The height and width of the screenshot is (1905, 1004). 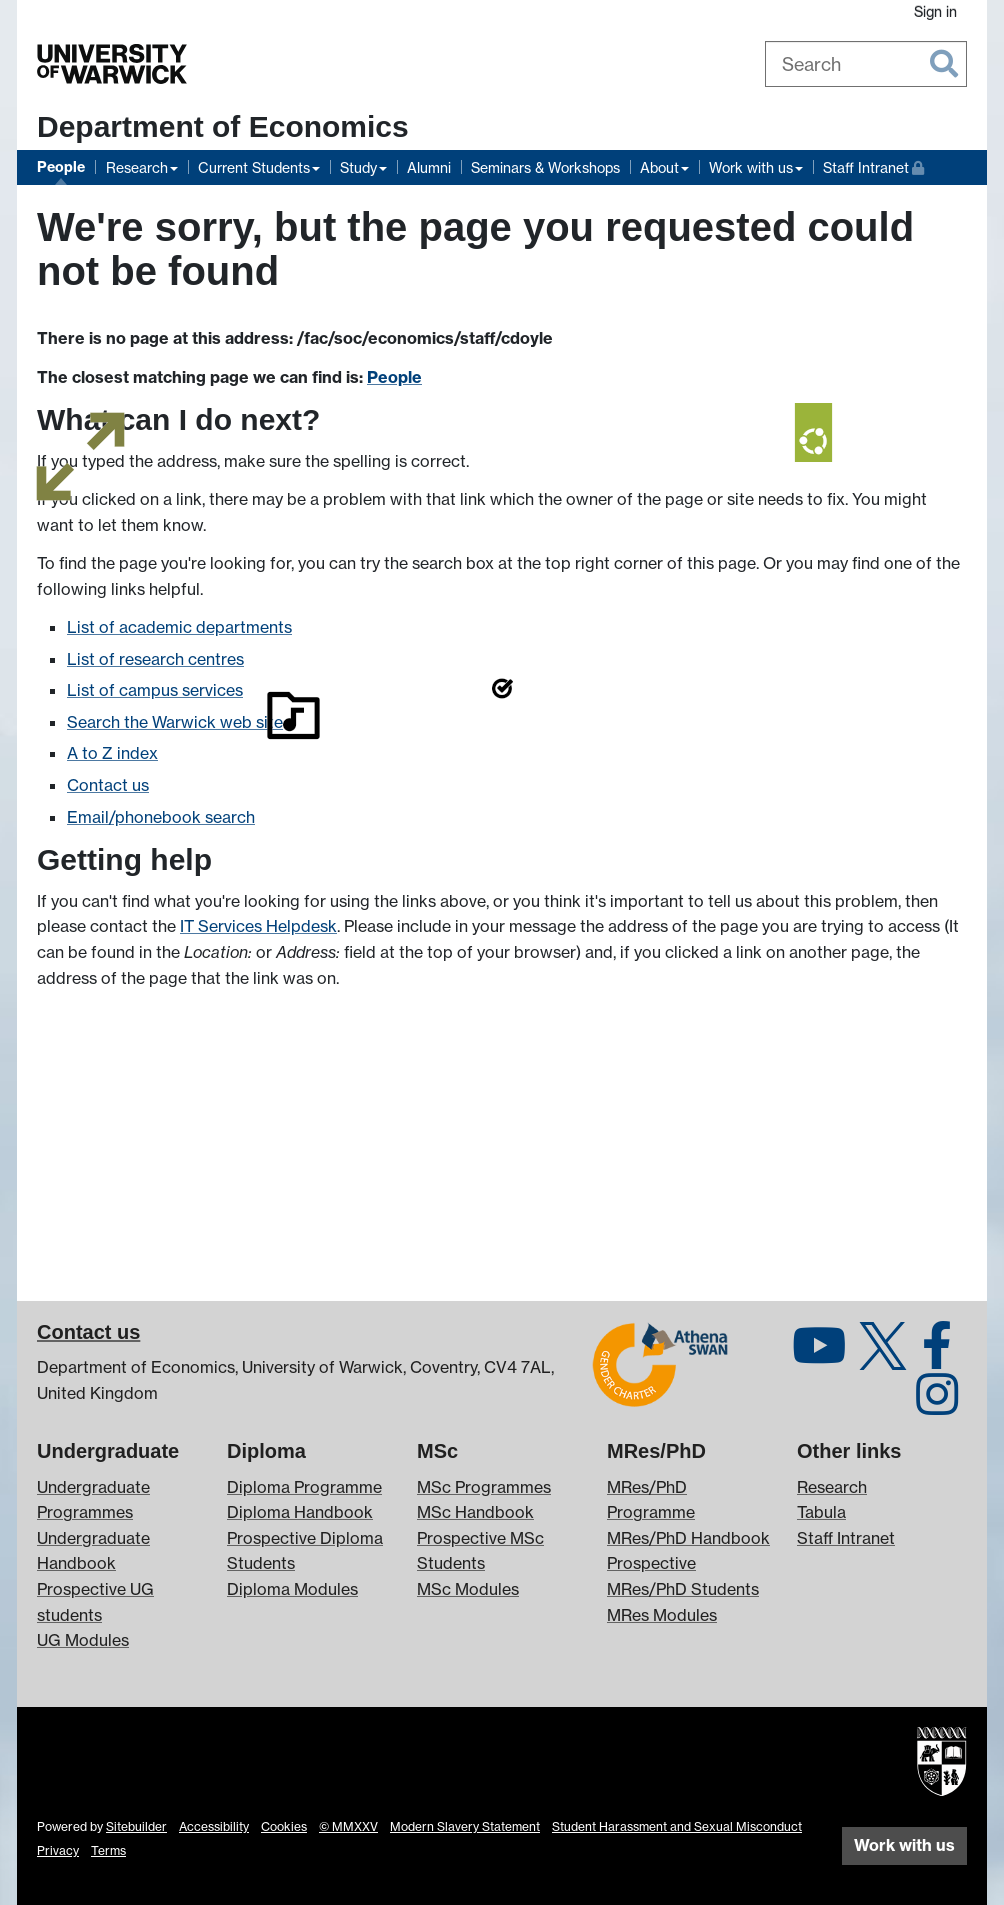 What do you see at coordinates (80, 456) in the screenshot?
I see `expand content to full screen` at bounding box center [80, 456].